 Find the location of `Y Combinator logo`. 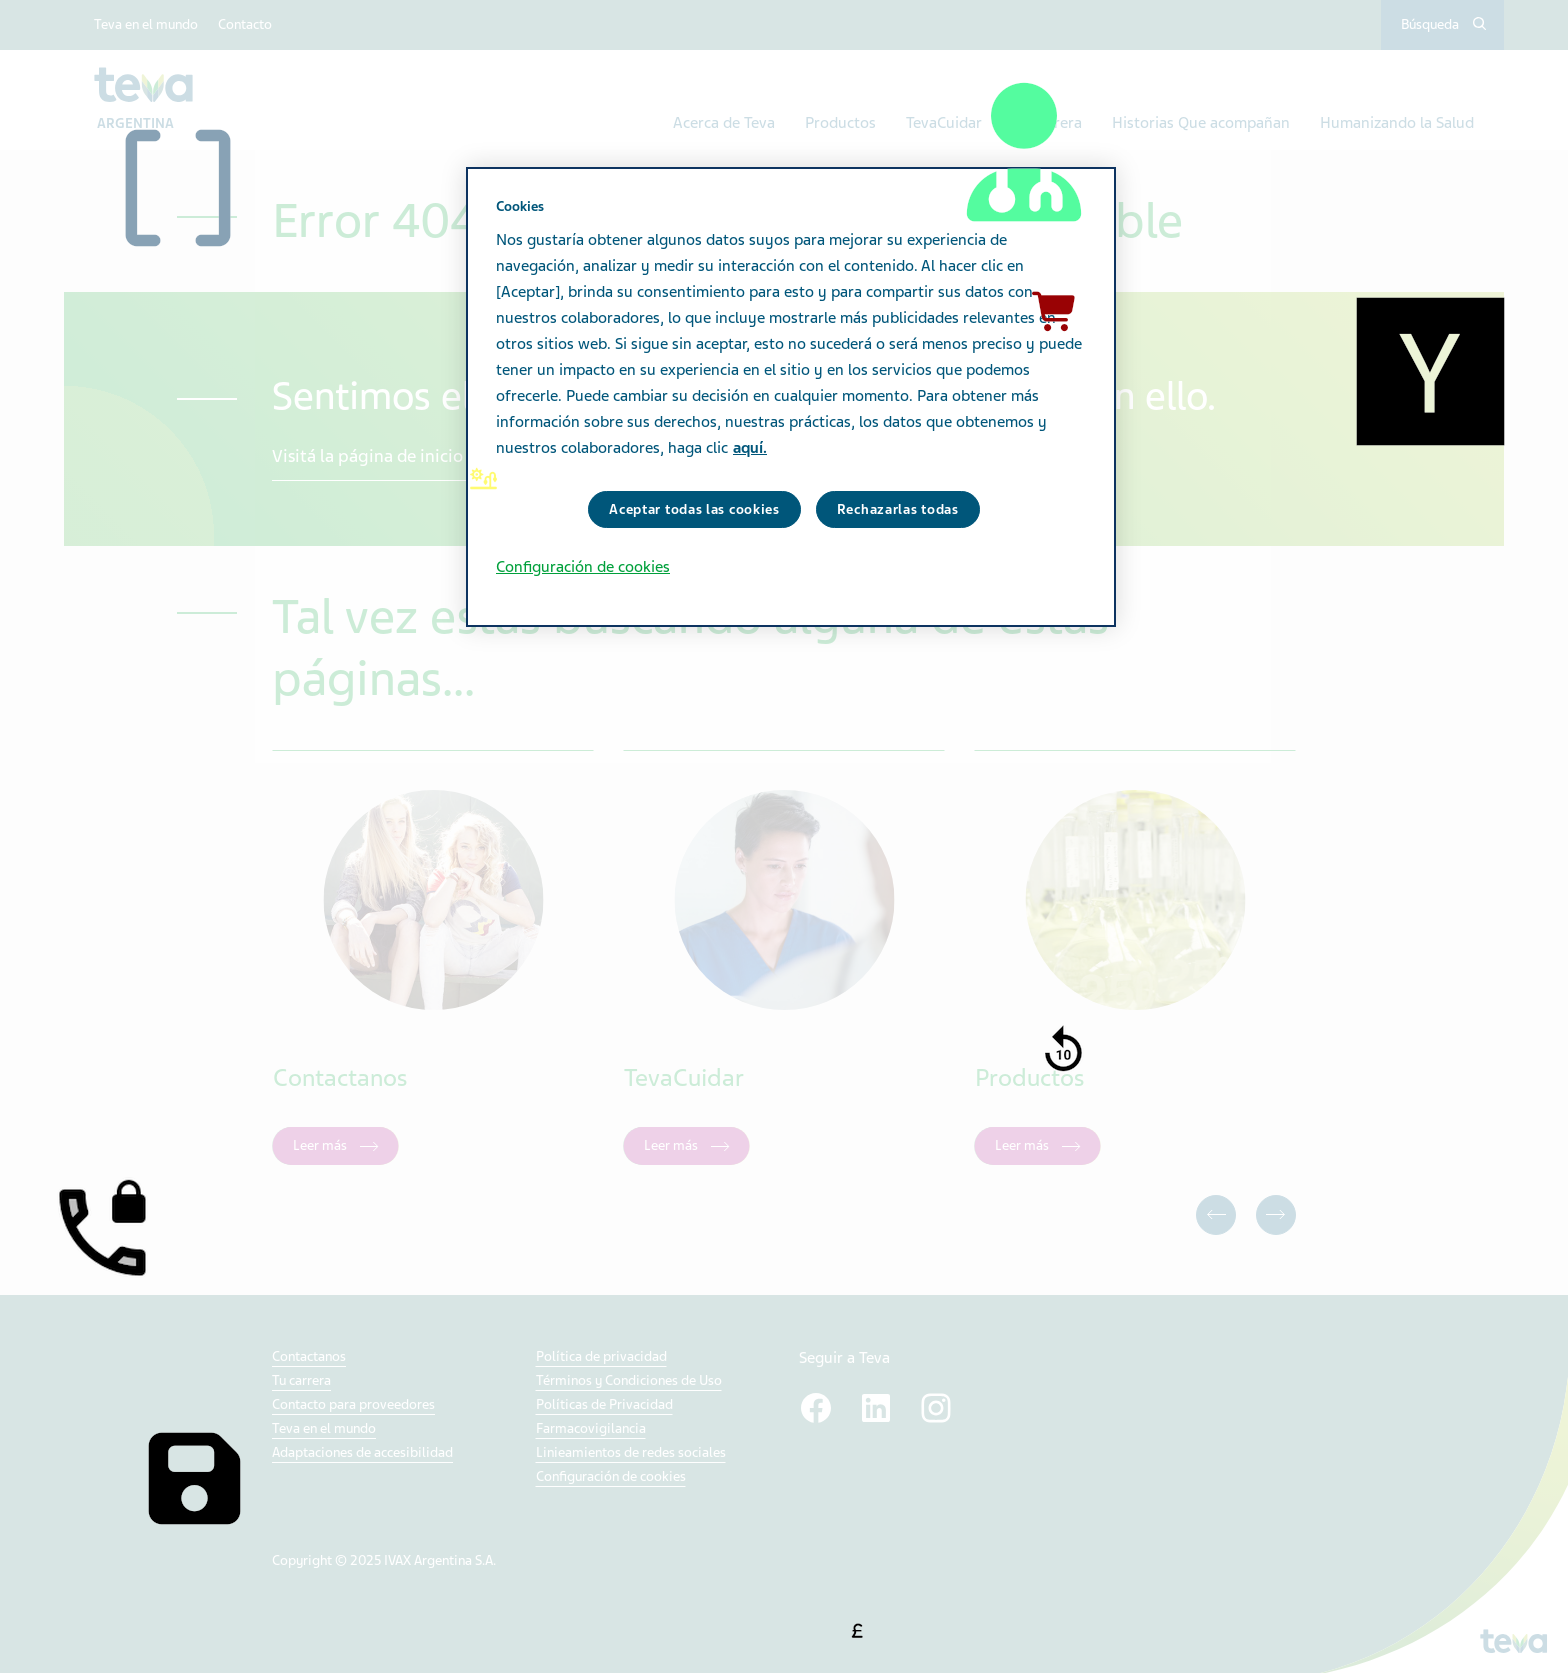

Y Combinator logo is located at coordinates (1430, 371).